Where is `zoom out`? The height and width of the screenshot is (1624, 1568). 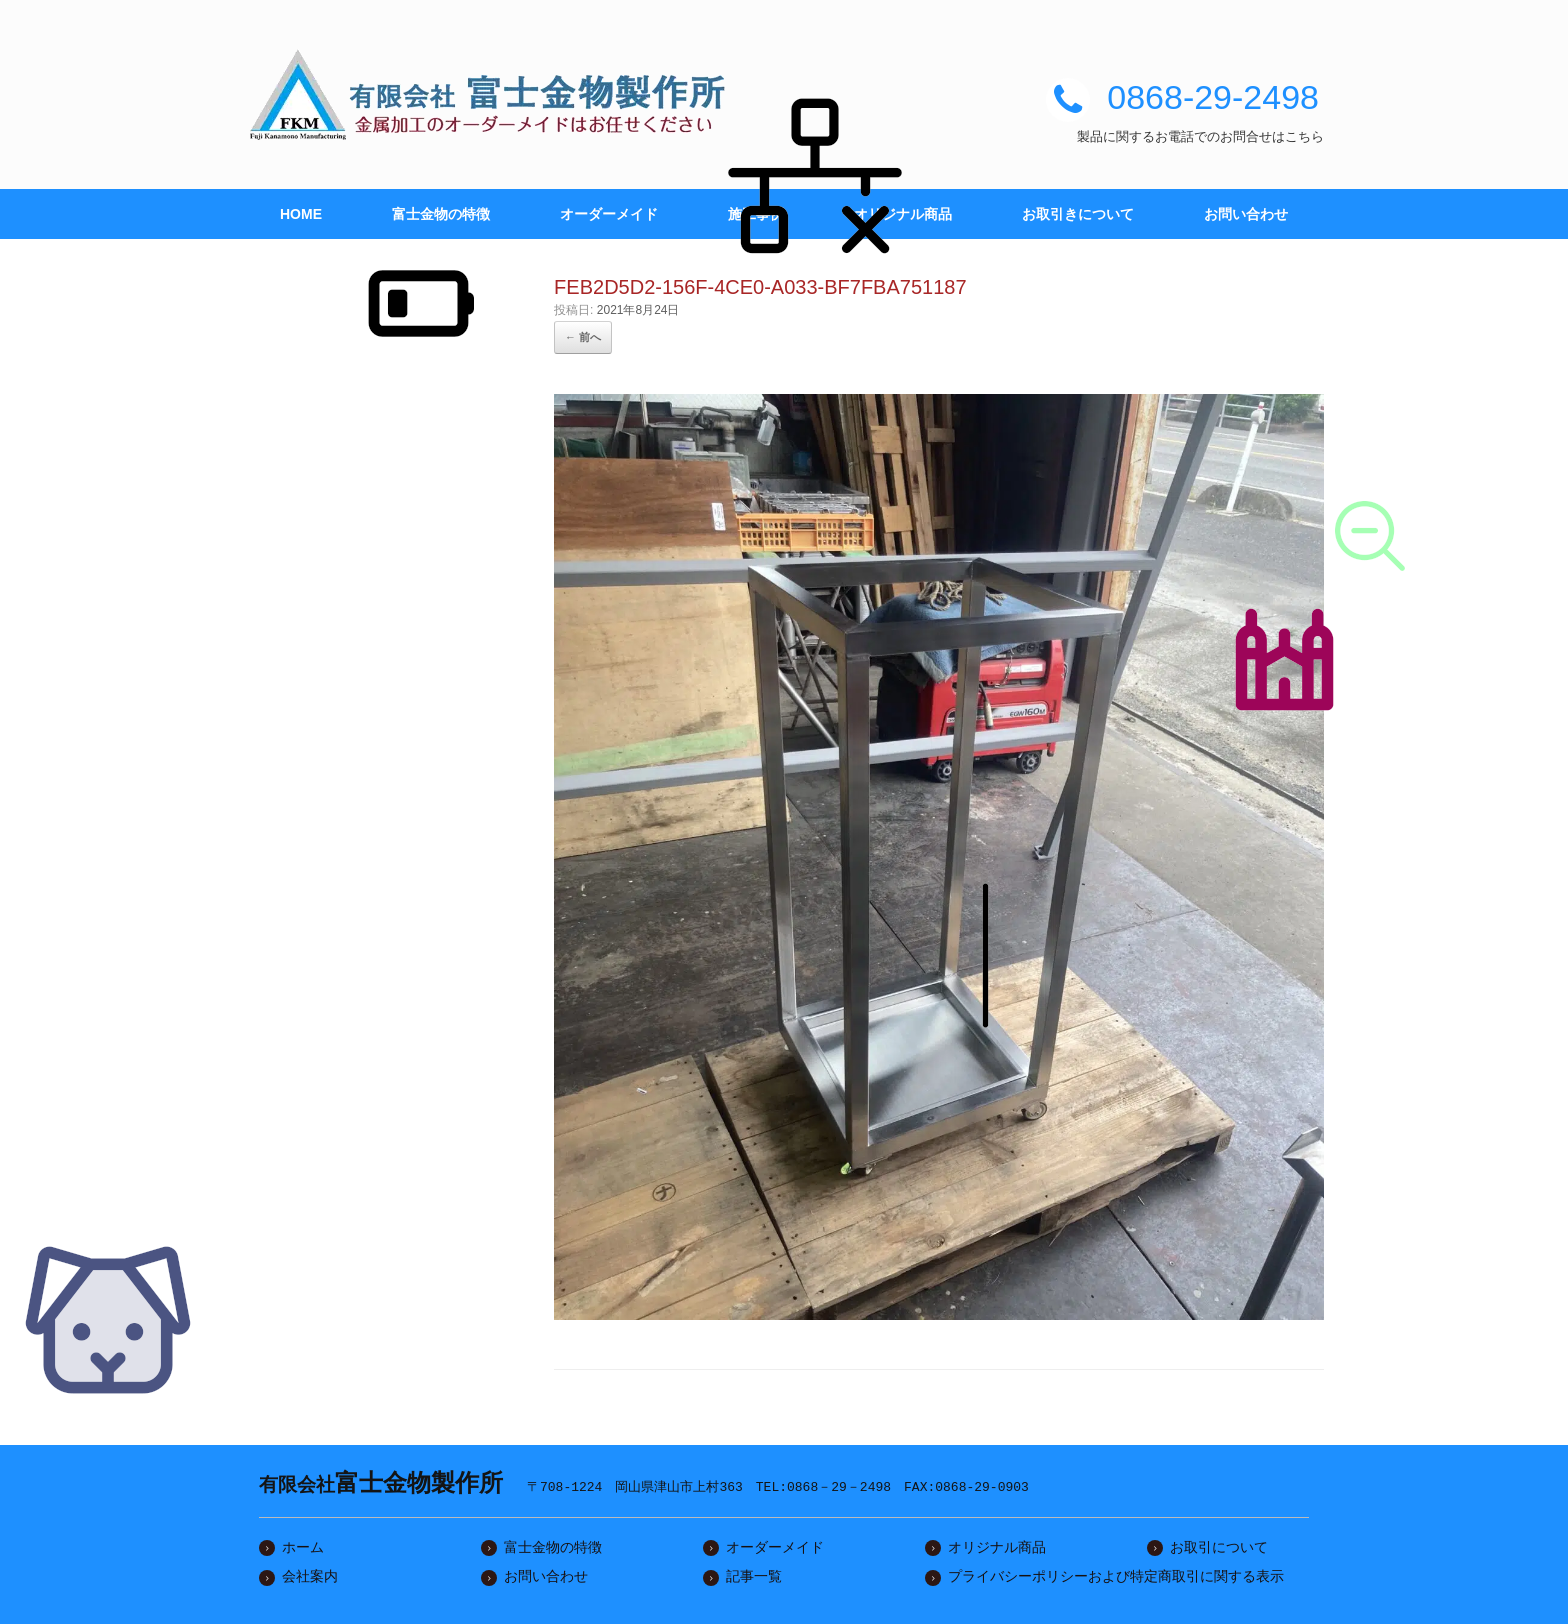
zoom out is located at coordinates (1370, 536).